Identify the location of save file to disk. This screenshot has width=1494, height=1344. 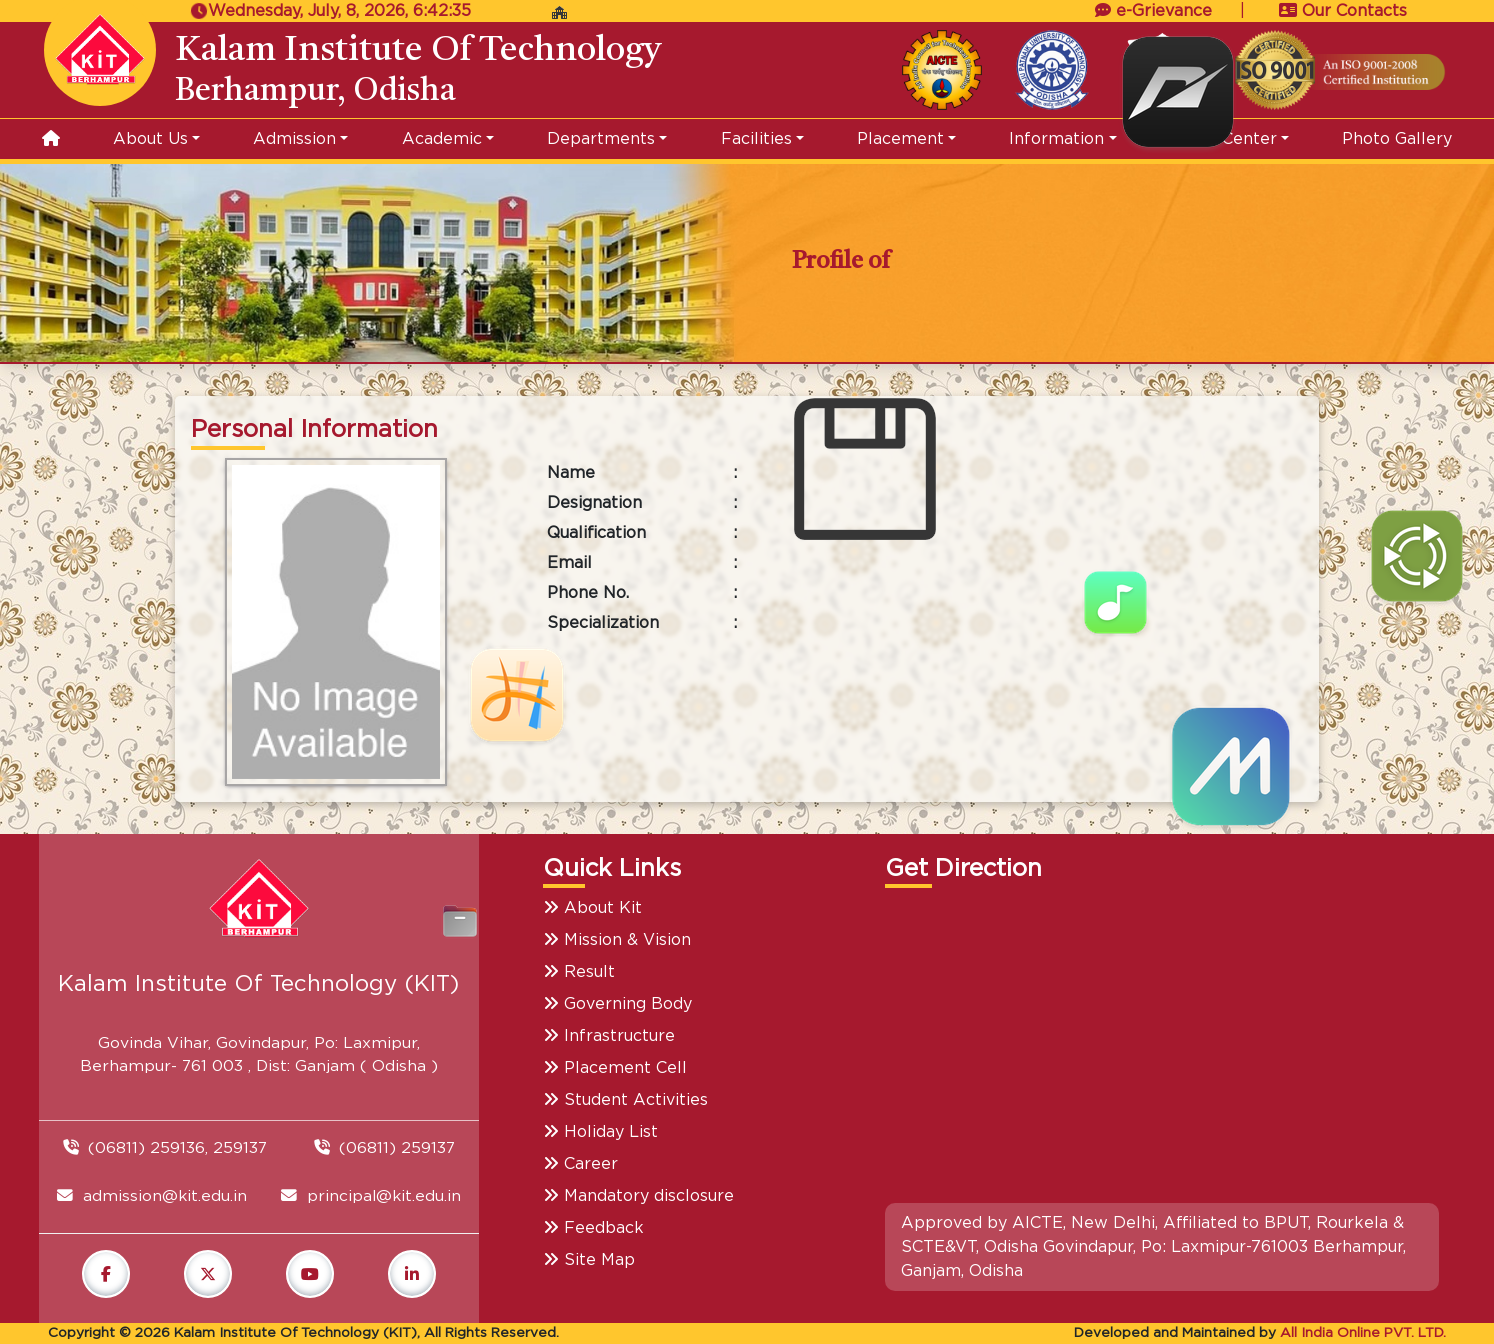
(865, 469).